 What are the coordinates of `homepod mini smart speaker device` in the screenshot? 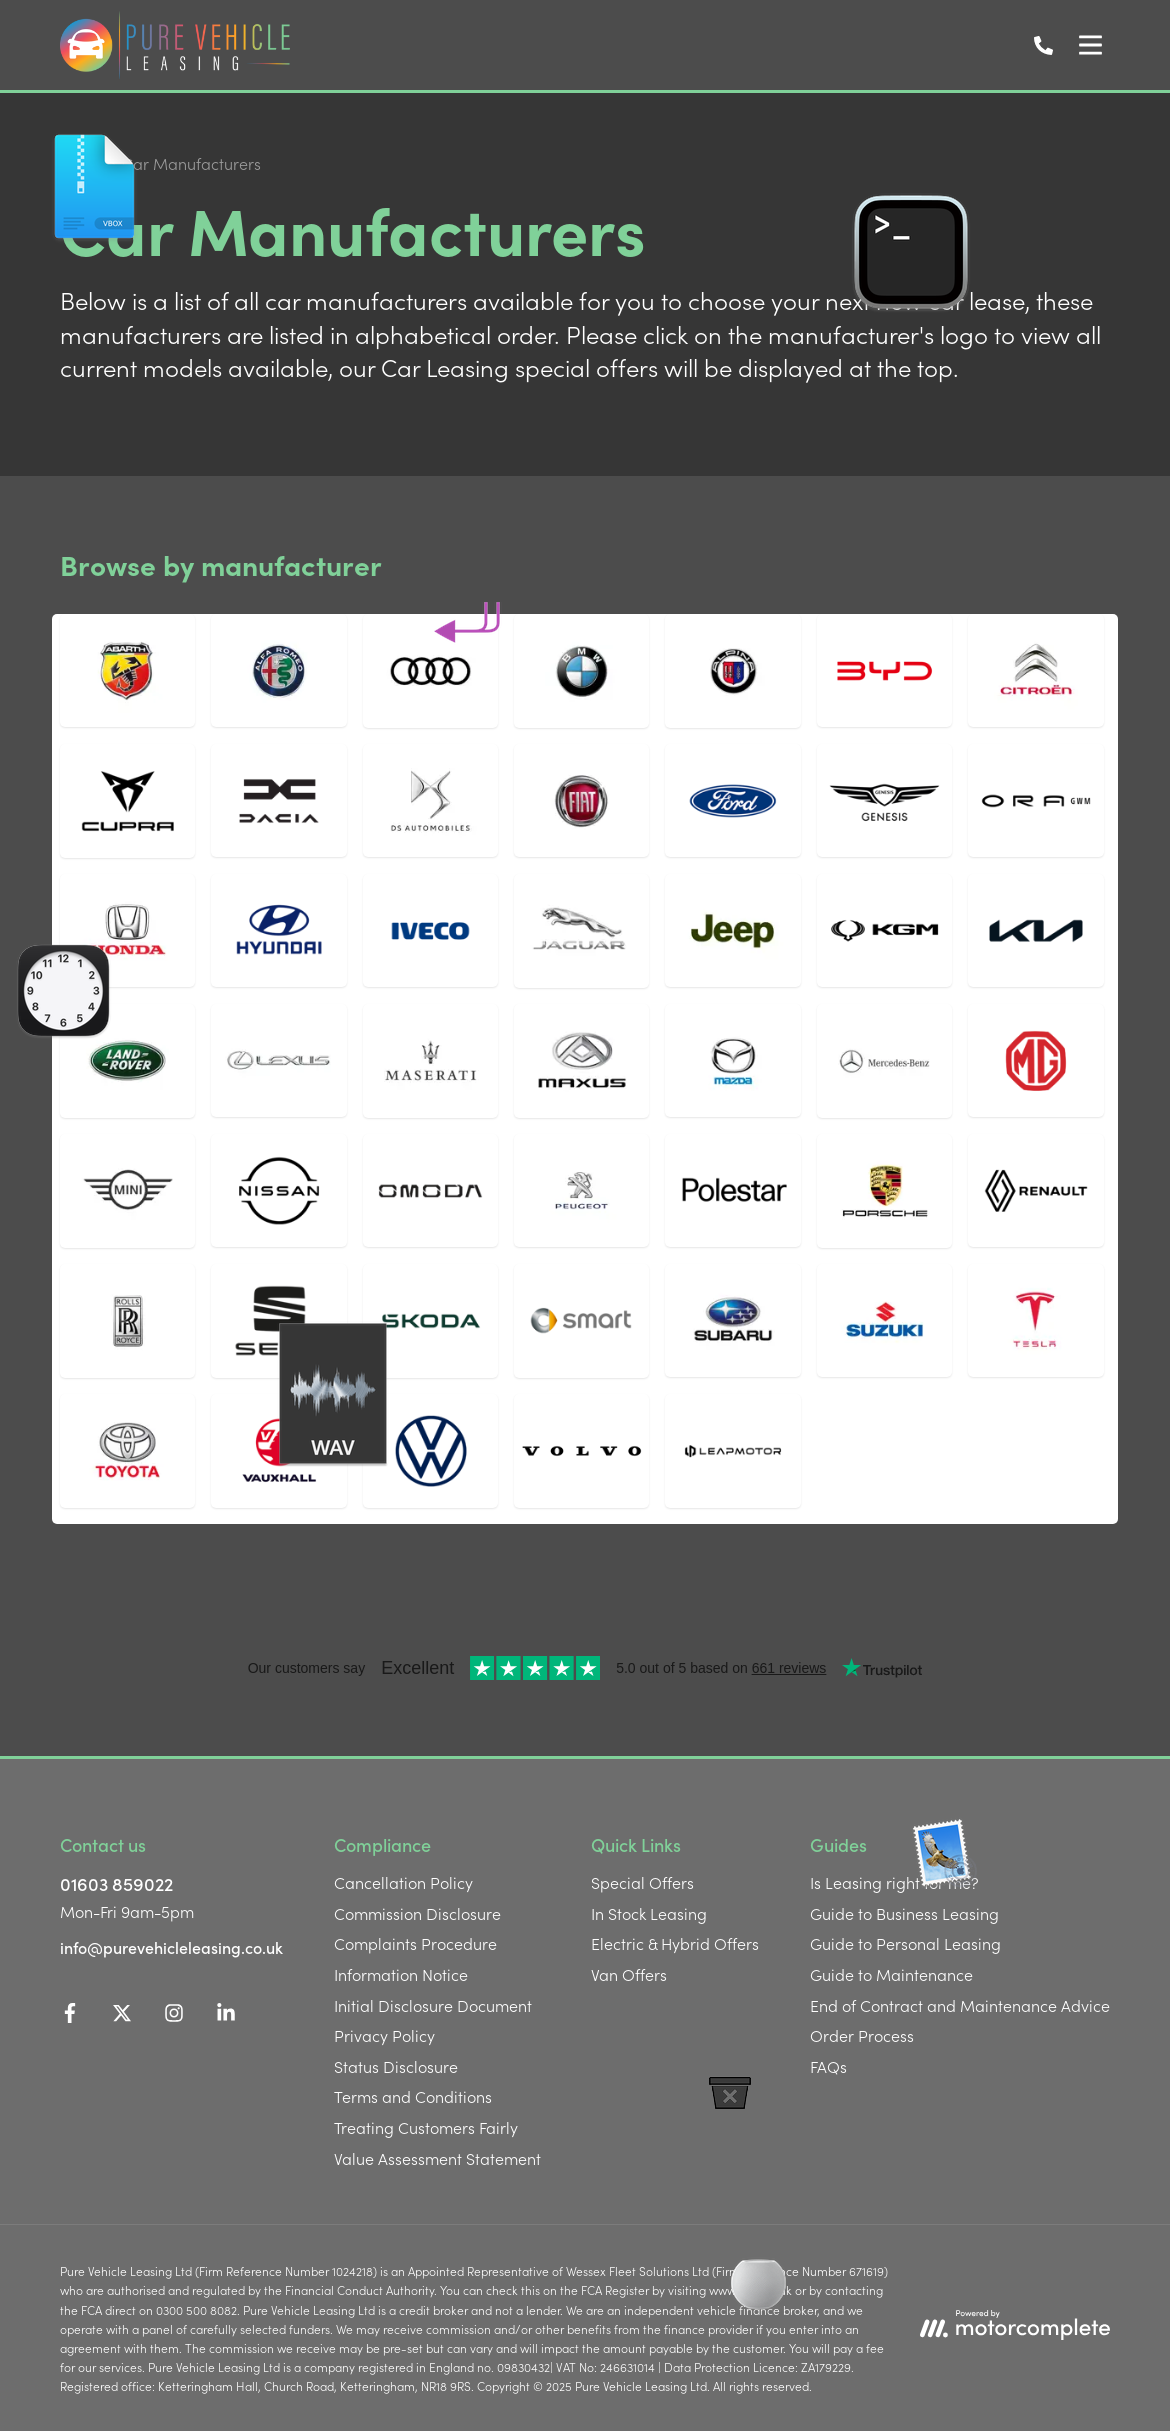 It's located at (758, 2289).